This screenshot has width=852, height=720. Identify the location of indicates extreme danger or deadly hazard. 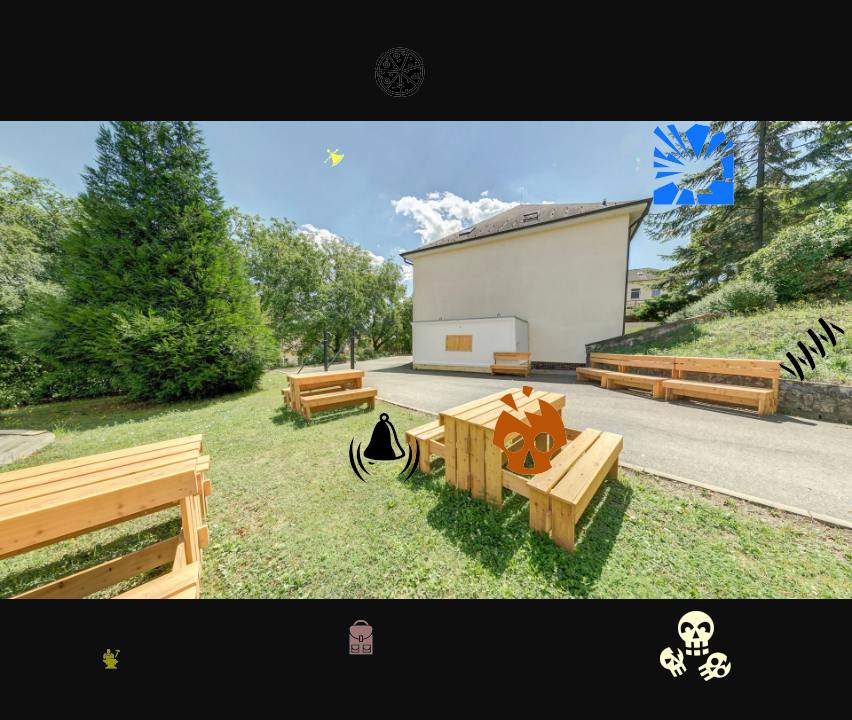
(695, 646).